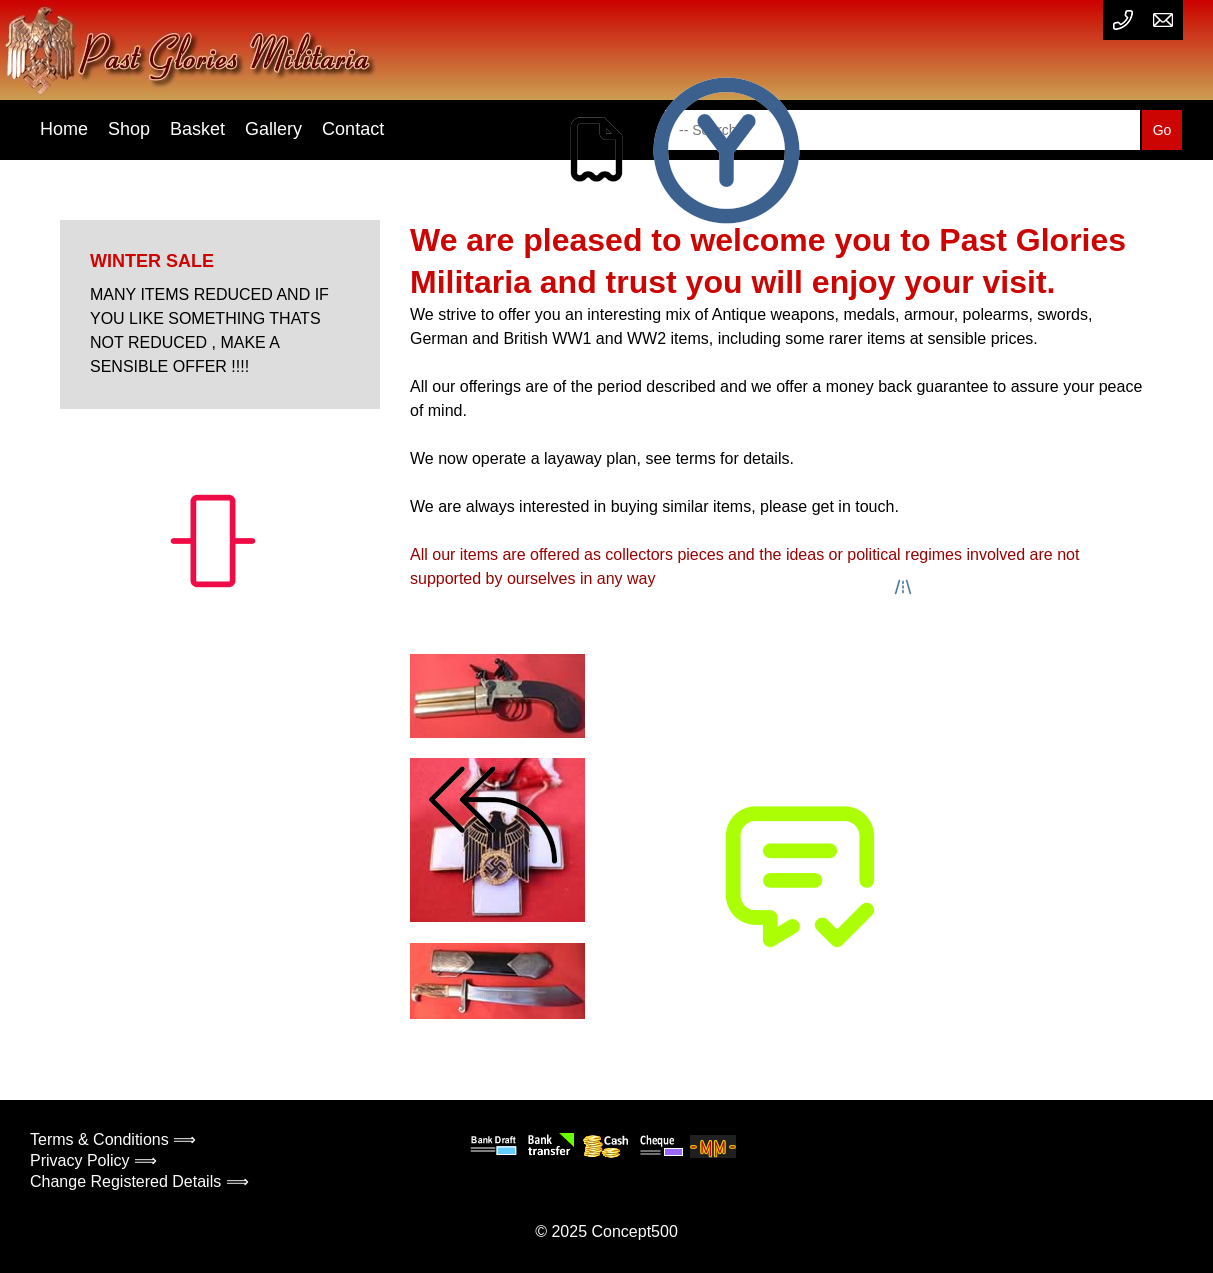 This screenshot has width=1213, height=1273. What do you see at coordinates (596, 149) in the screenshot?
I see `view invoice or billing details` at bounding box center [596, 149].